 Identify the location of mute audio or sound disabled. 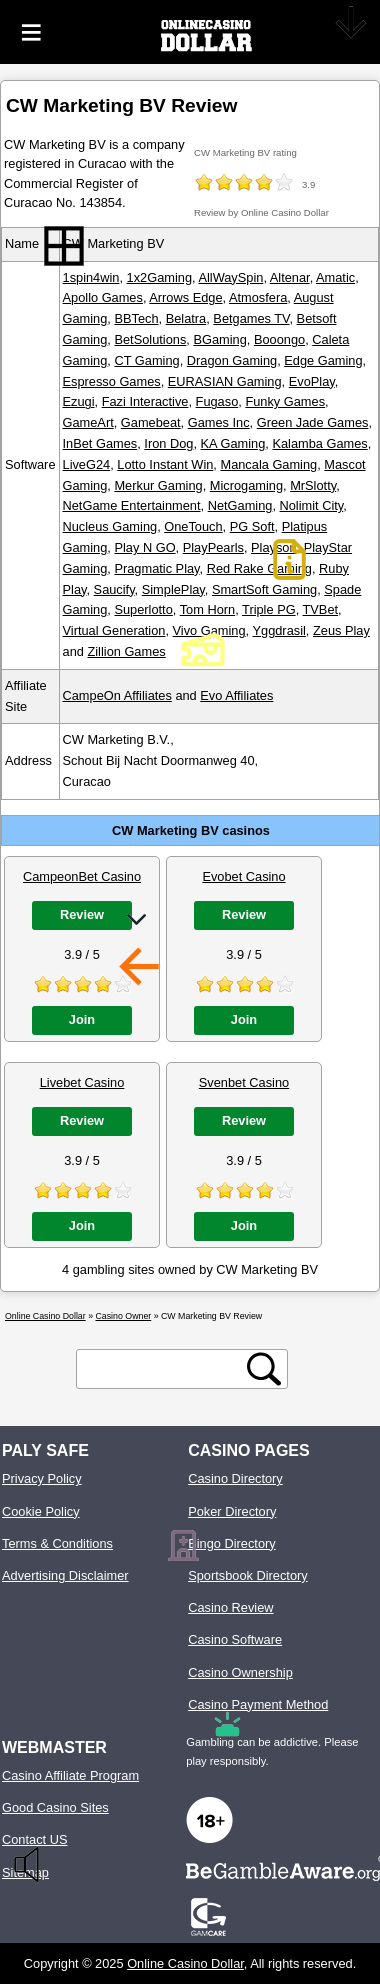
(33, 1864).